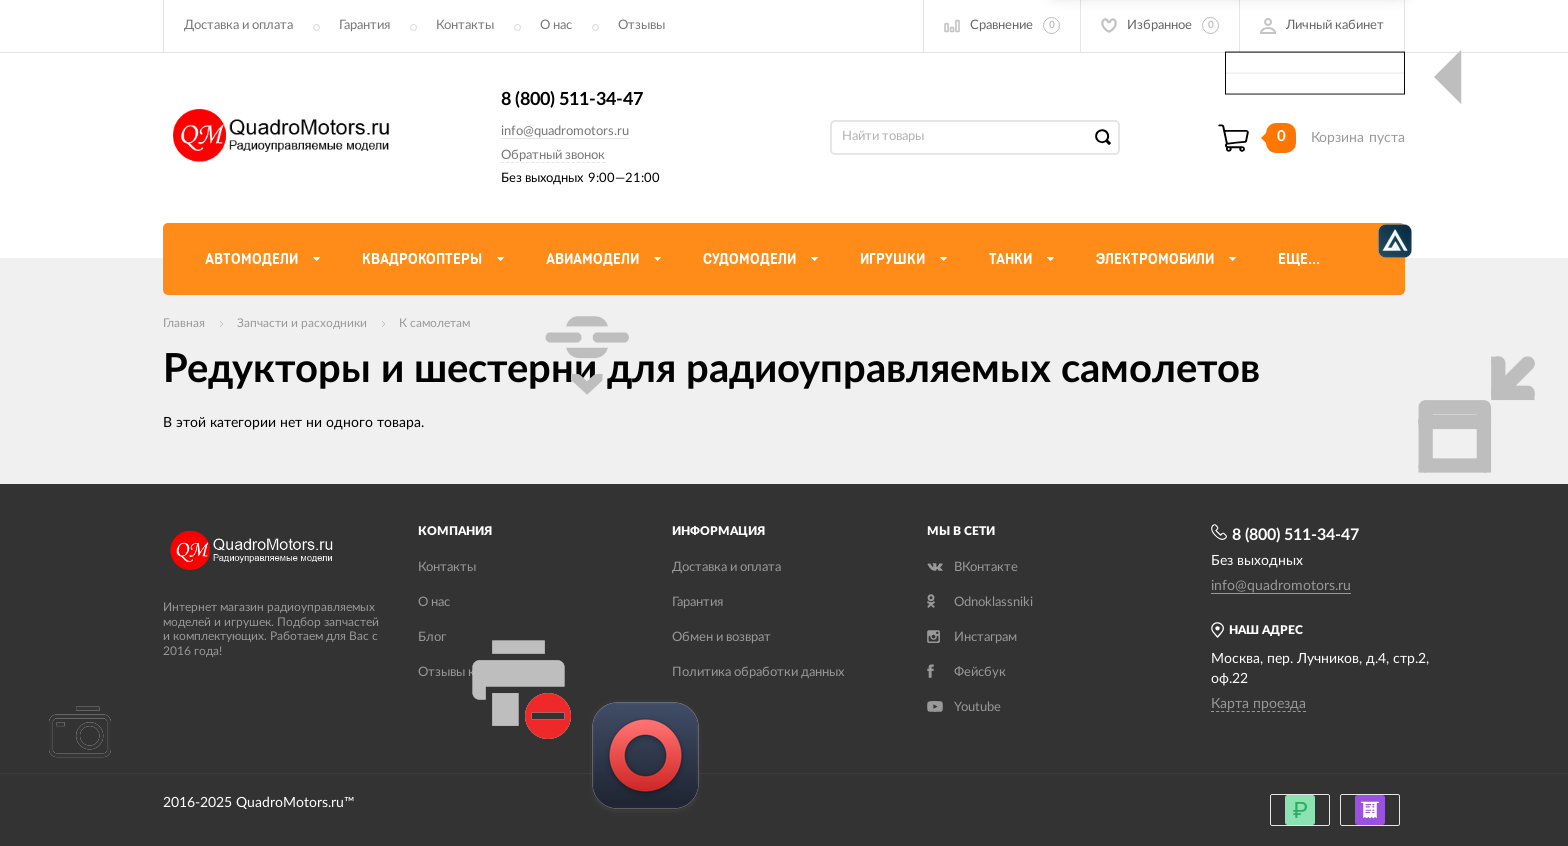  I want to click on indicates a printer error or malfunction, so click(518, 686).